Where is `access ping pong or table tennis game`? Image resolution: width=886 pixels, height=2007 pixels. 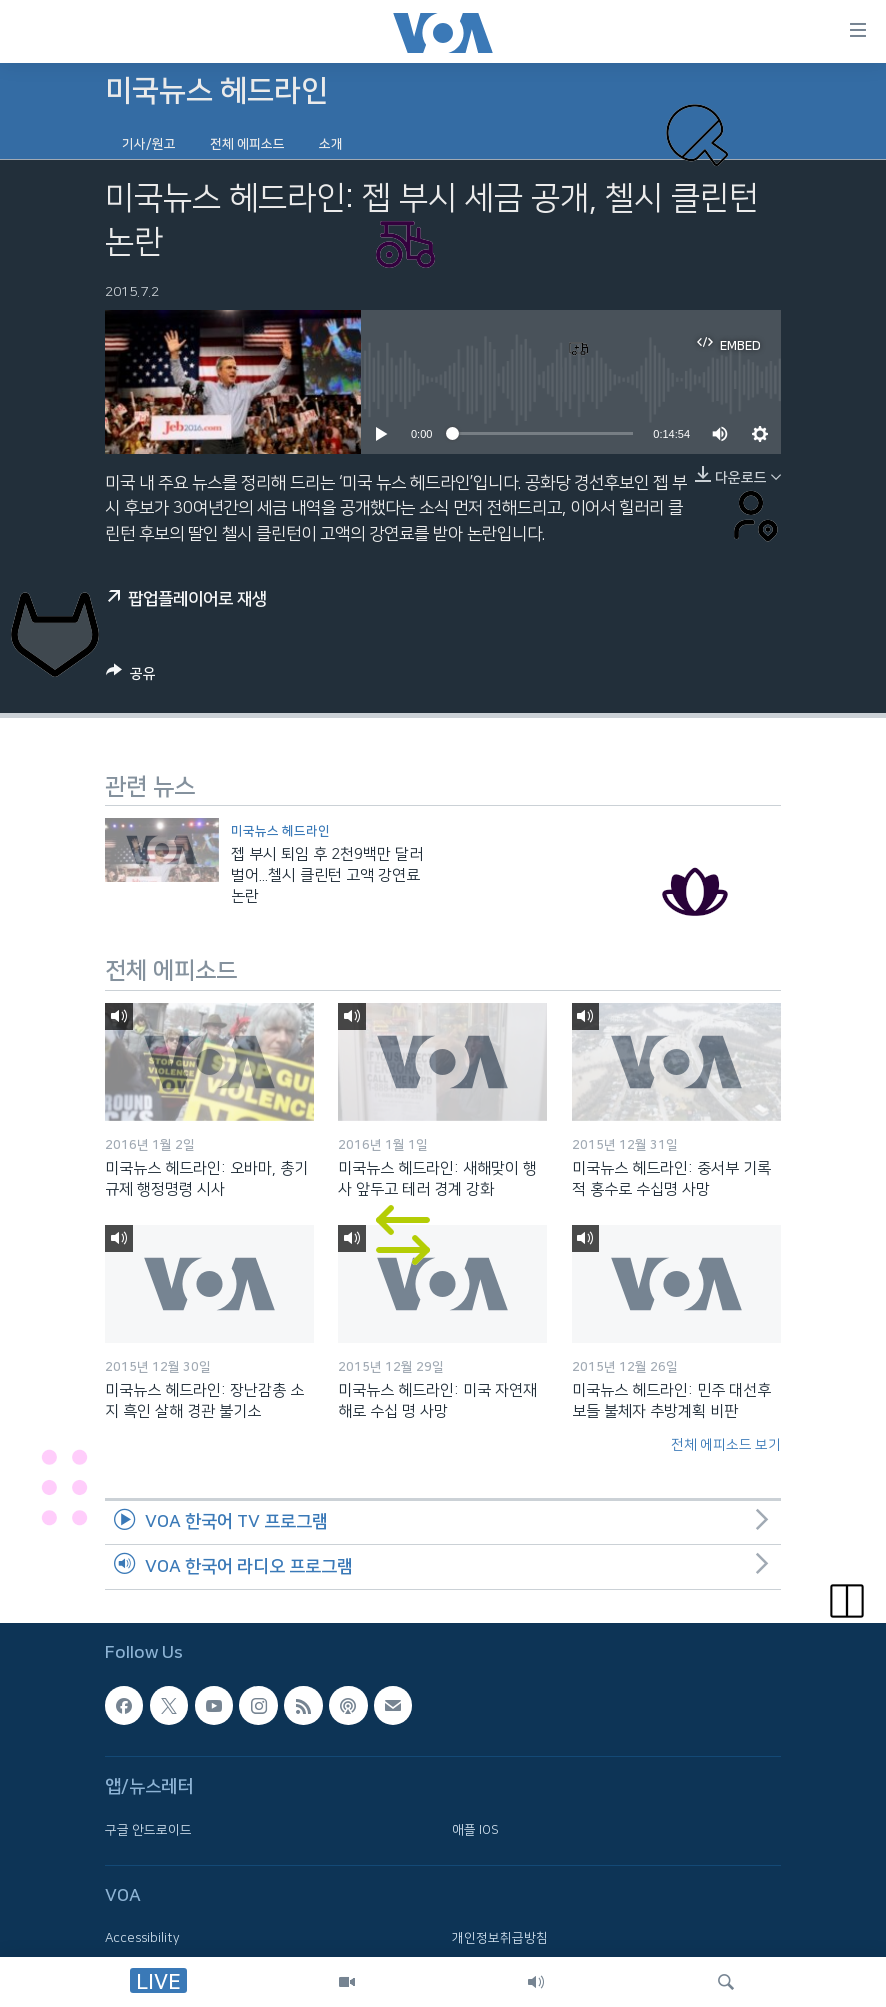 access ping pong or table tennis game is located at coordinates (696, 134).